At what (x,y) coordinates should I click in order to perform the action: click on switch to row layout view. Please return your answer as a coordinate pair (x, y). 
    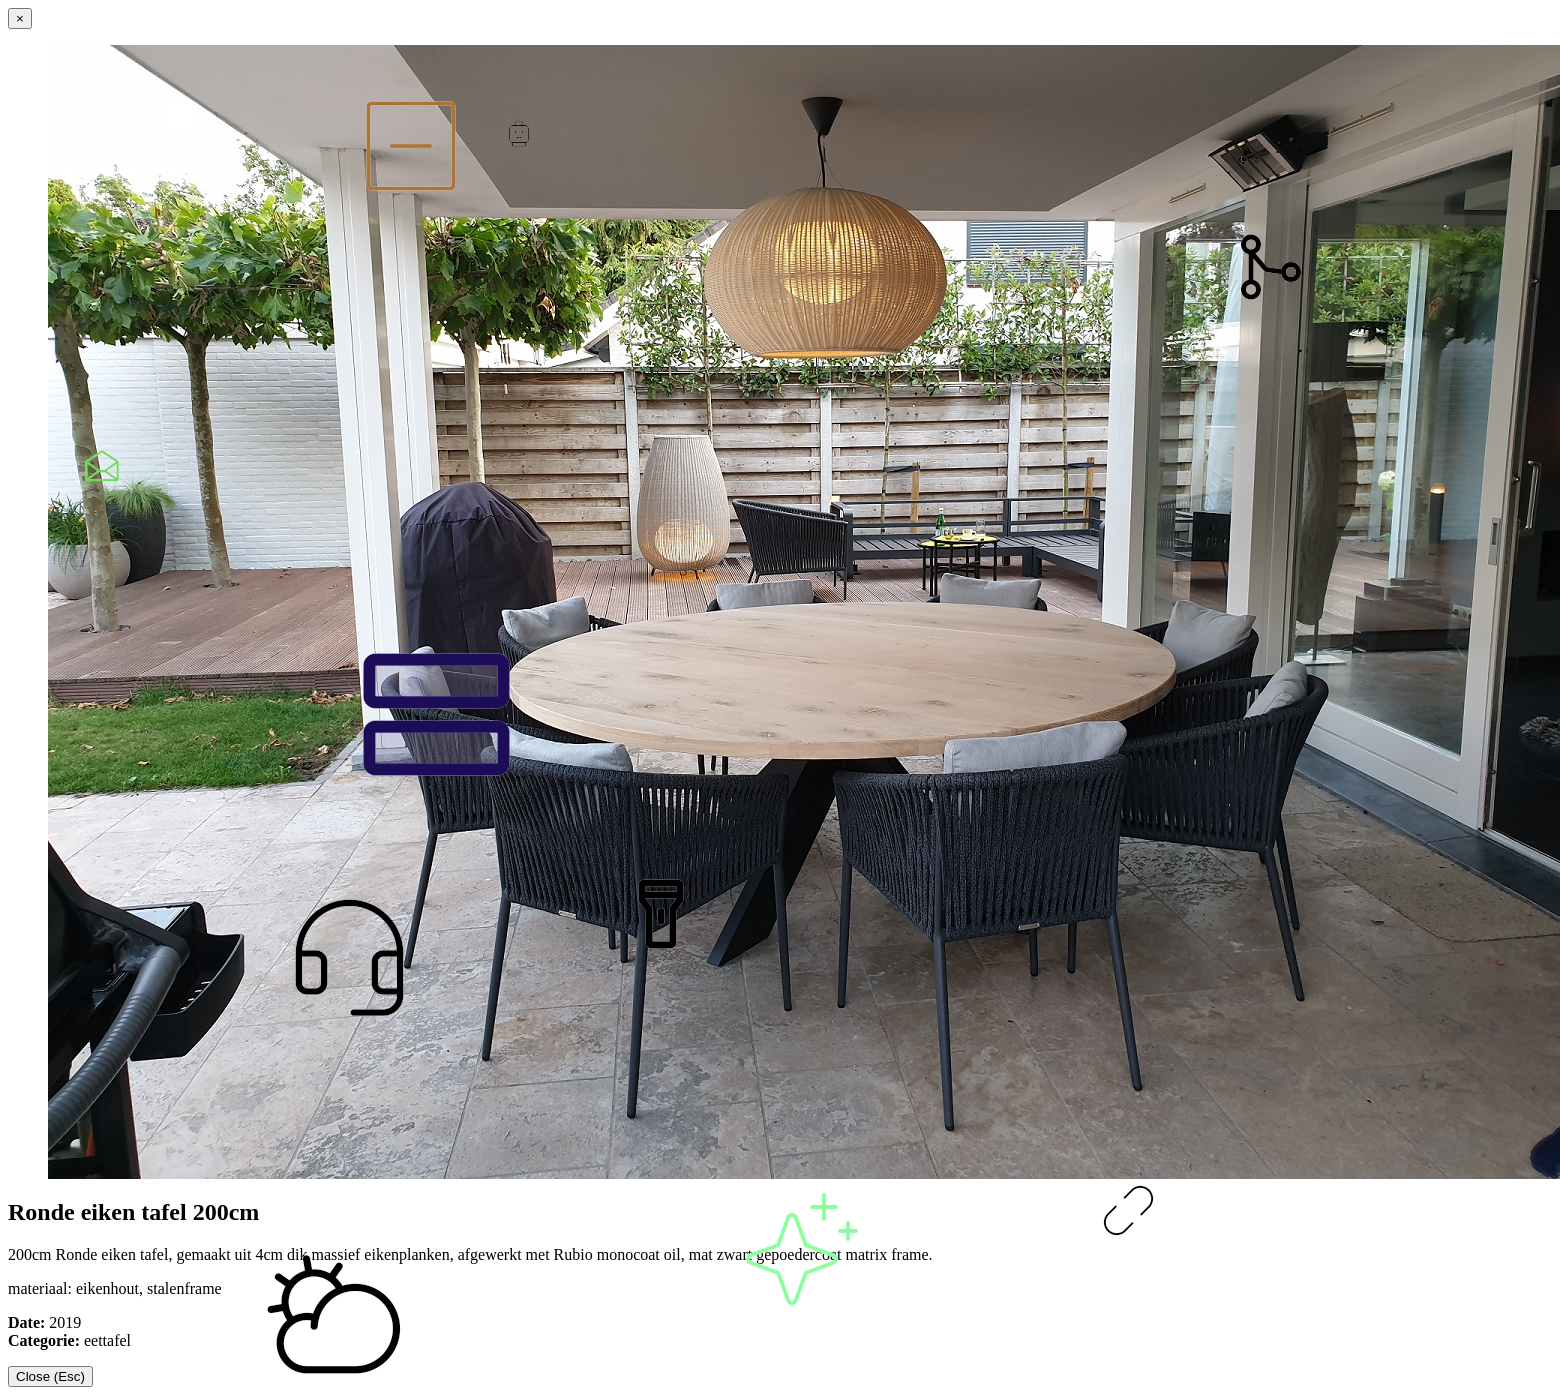
    Looking at the image, I should click on (436, 714).